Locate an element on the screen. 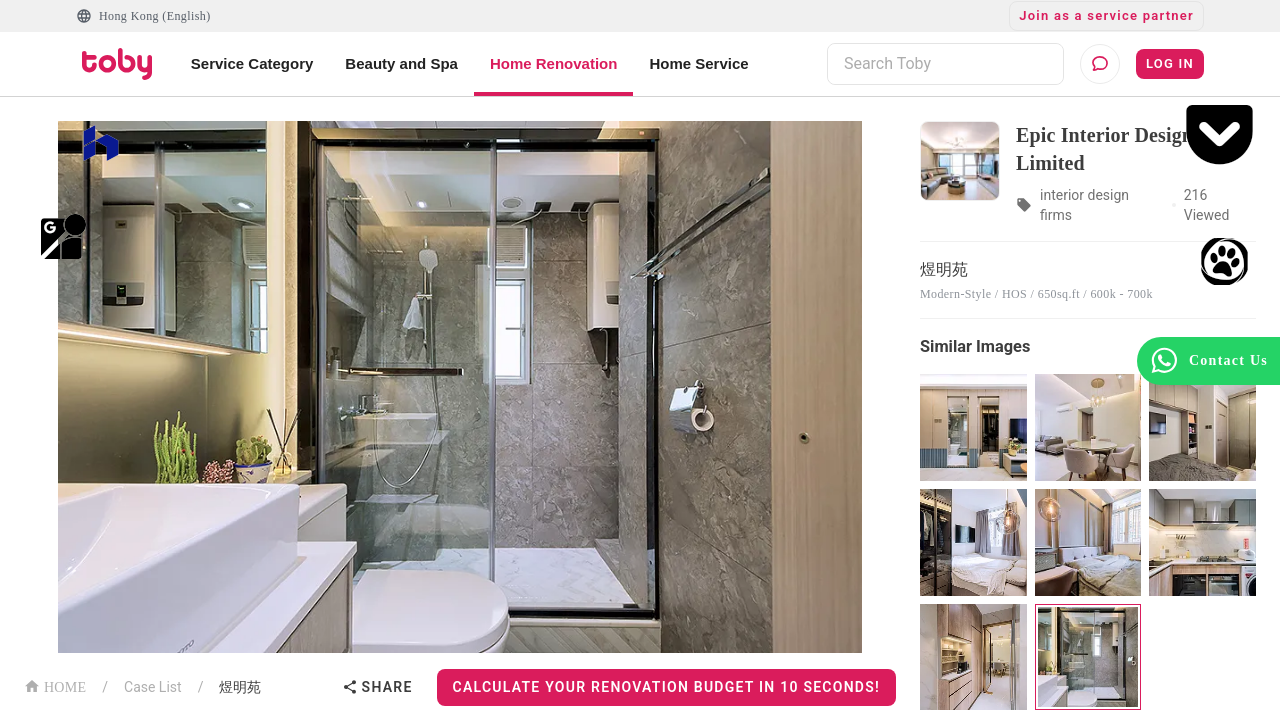 Image resolution: width=1280 pixels, height=721 pixels. visit Furry Network social platform is located at coordinates (1224, 261).